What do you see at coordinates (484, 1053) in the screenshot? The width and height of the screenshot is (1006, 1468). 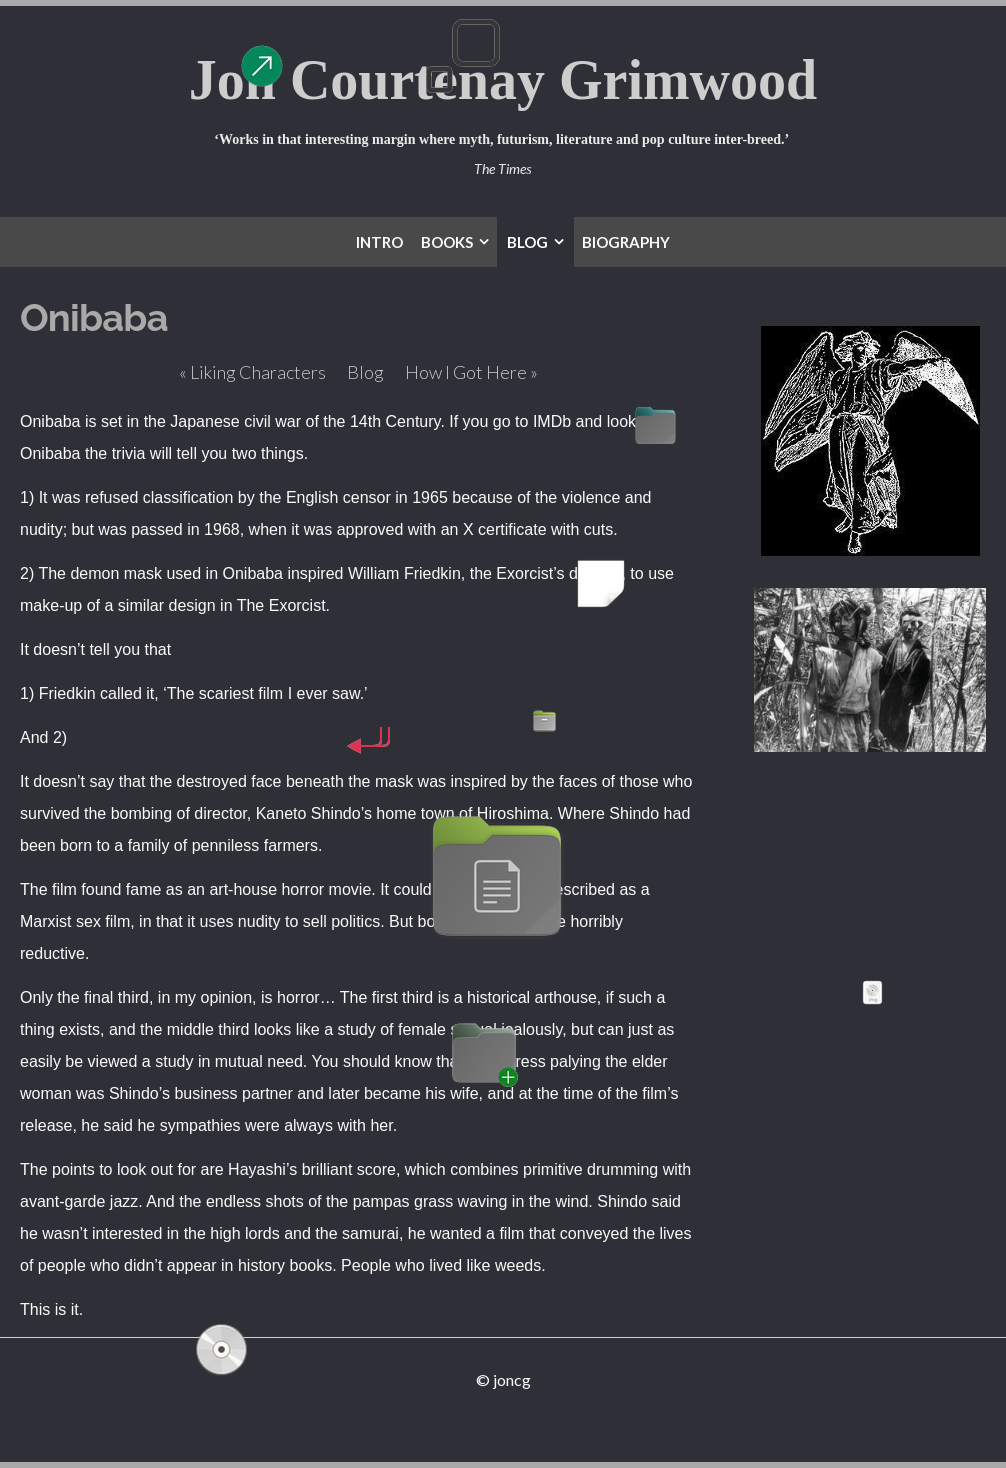 I see `create a new folder` at bounding box center [484, 1053].